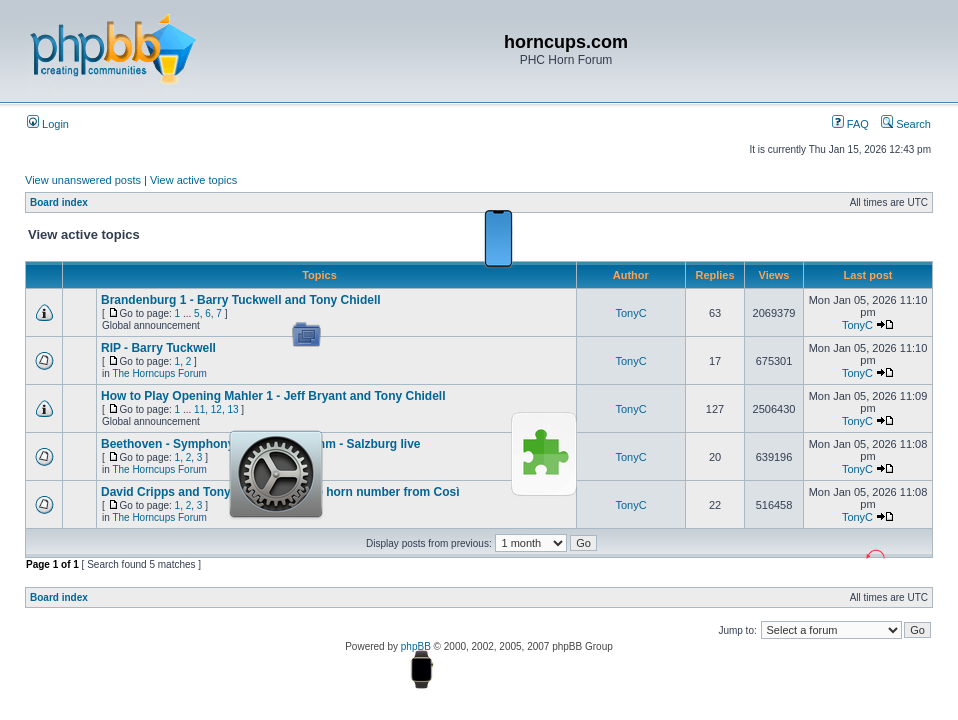 The height and width of the screenshot is (720, 958). I want to click on access advertising and privacy settings, so click(276, 474).